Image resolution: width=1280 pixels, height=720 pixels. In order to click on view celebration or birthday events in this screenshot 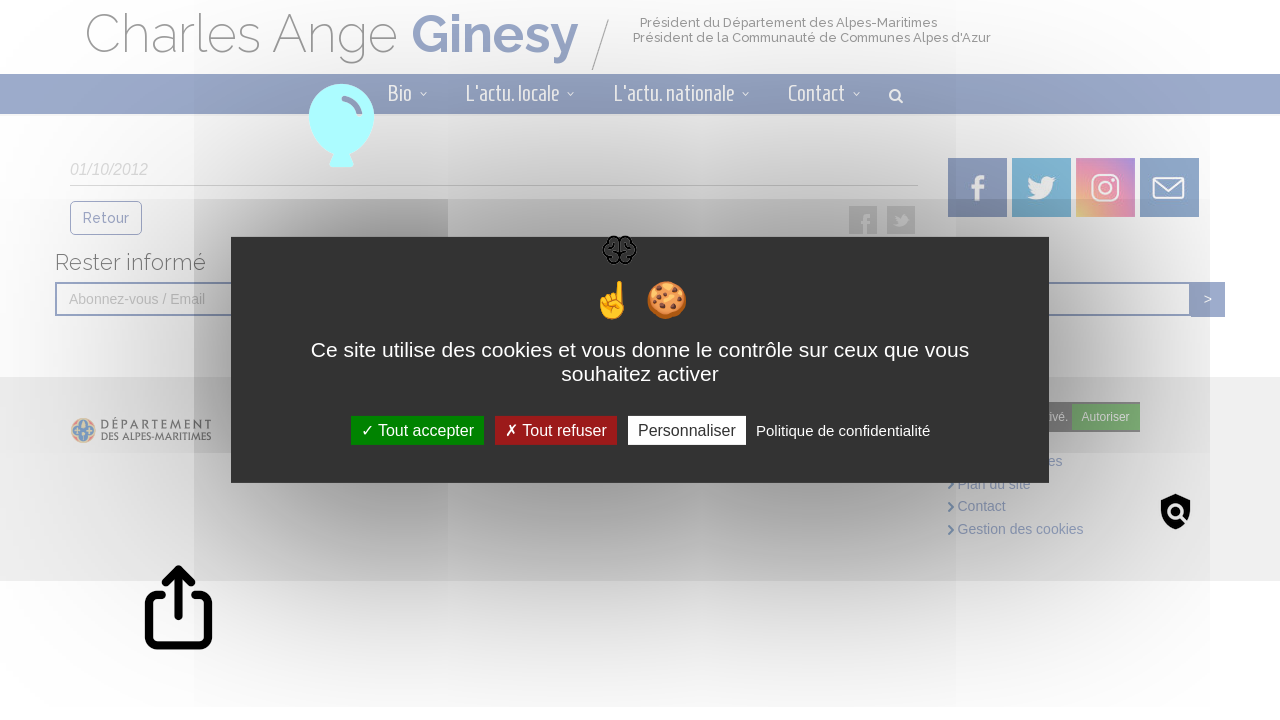, I will do `click(341, 125)`.